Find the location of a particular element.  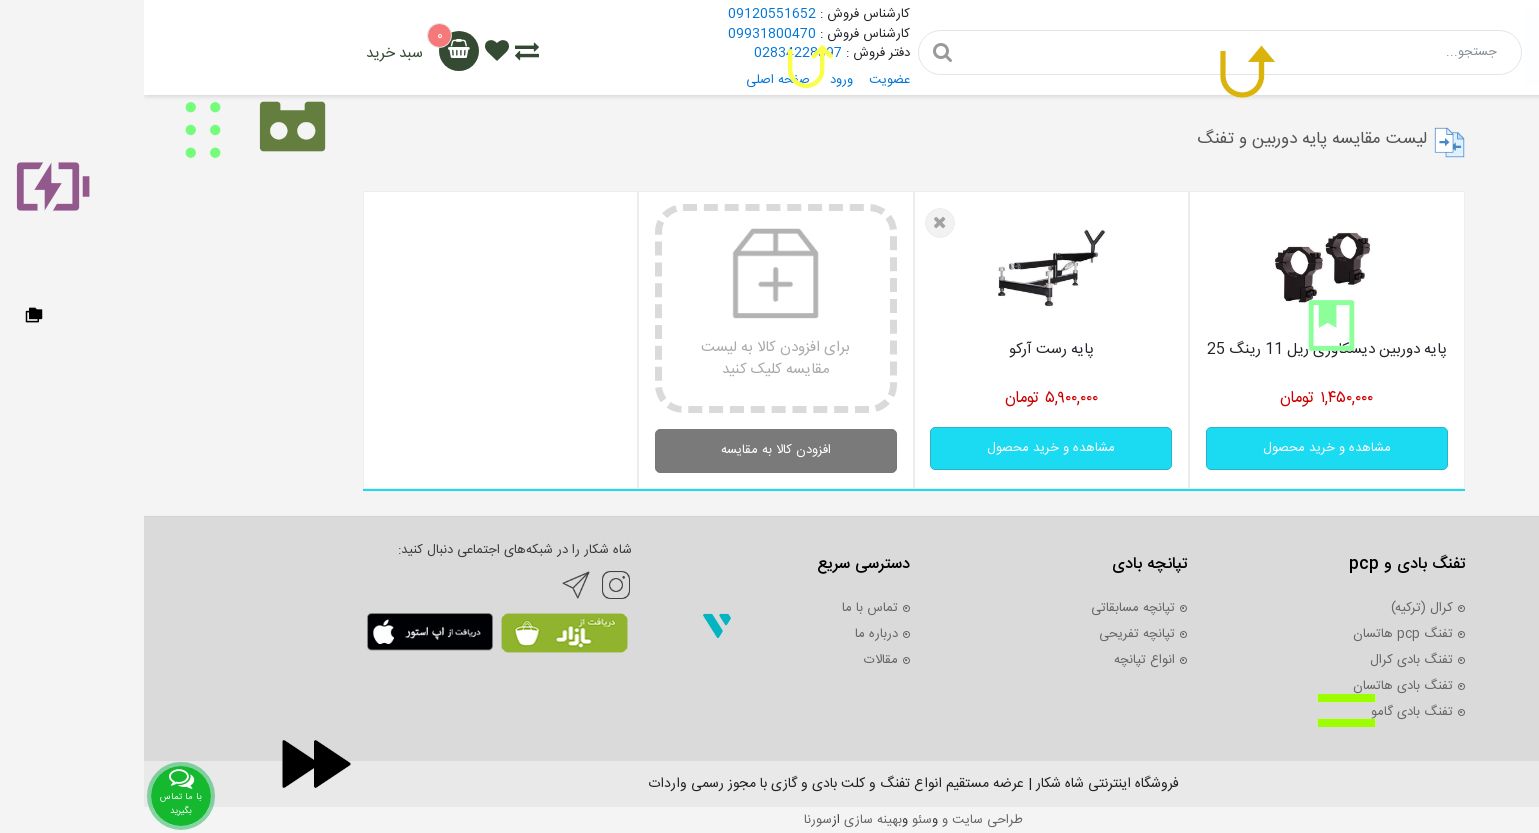

drag to reorder this item is located at coordinates (203, 130).